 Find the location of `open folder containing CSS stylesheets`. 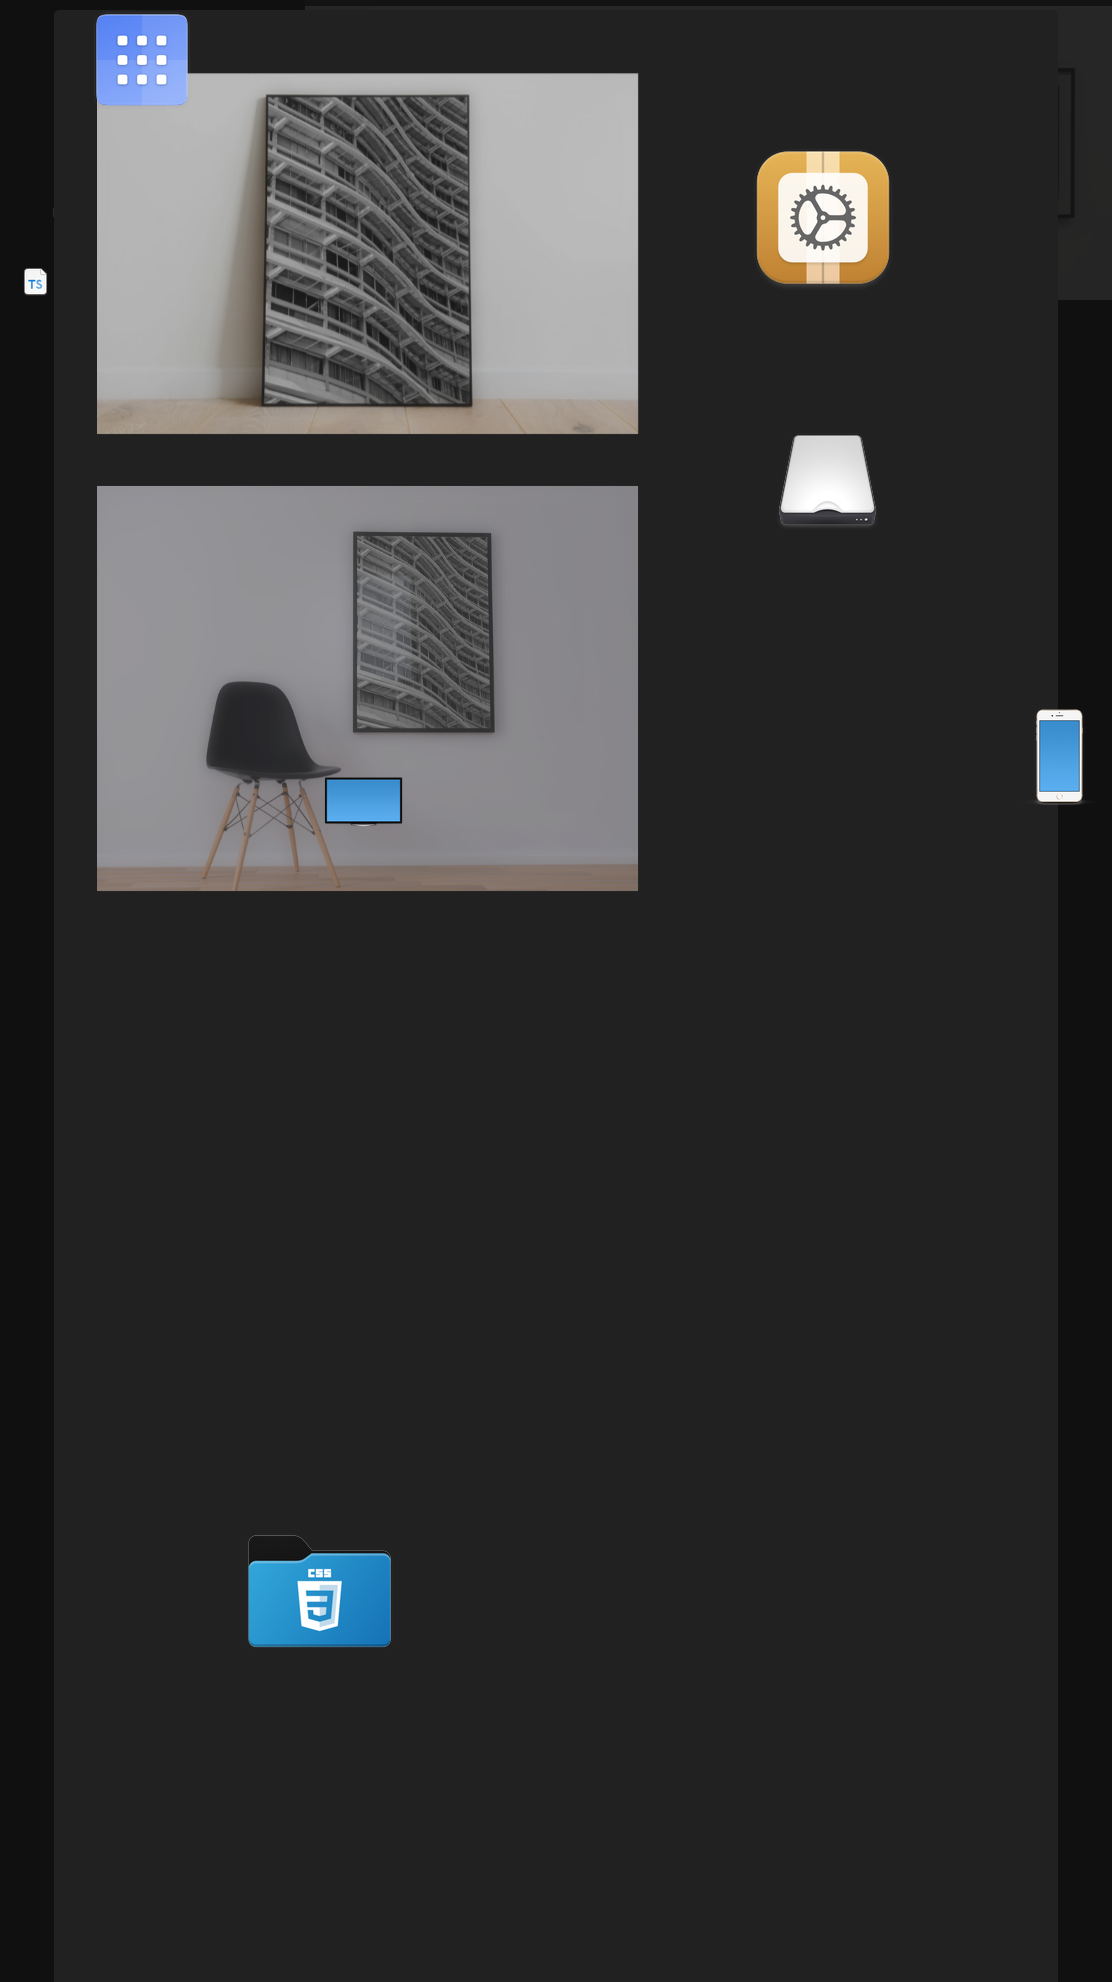

open folder containing CSS stylesheets is located at coordinates (319, 1595).